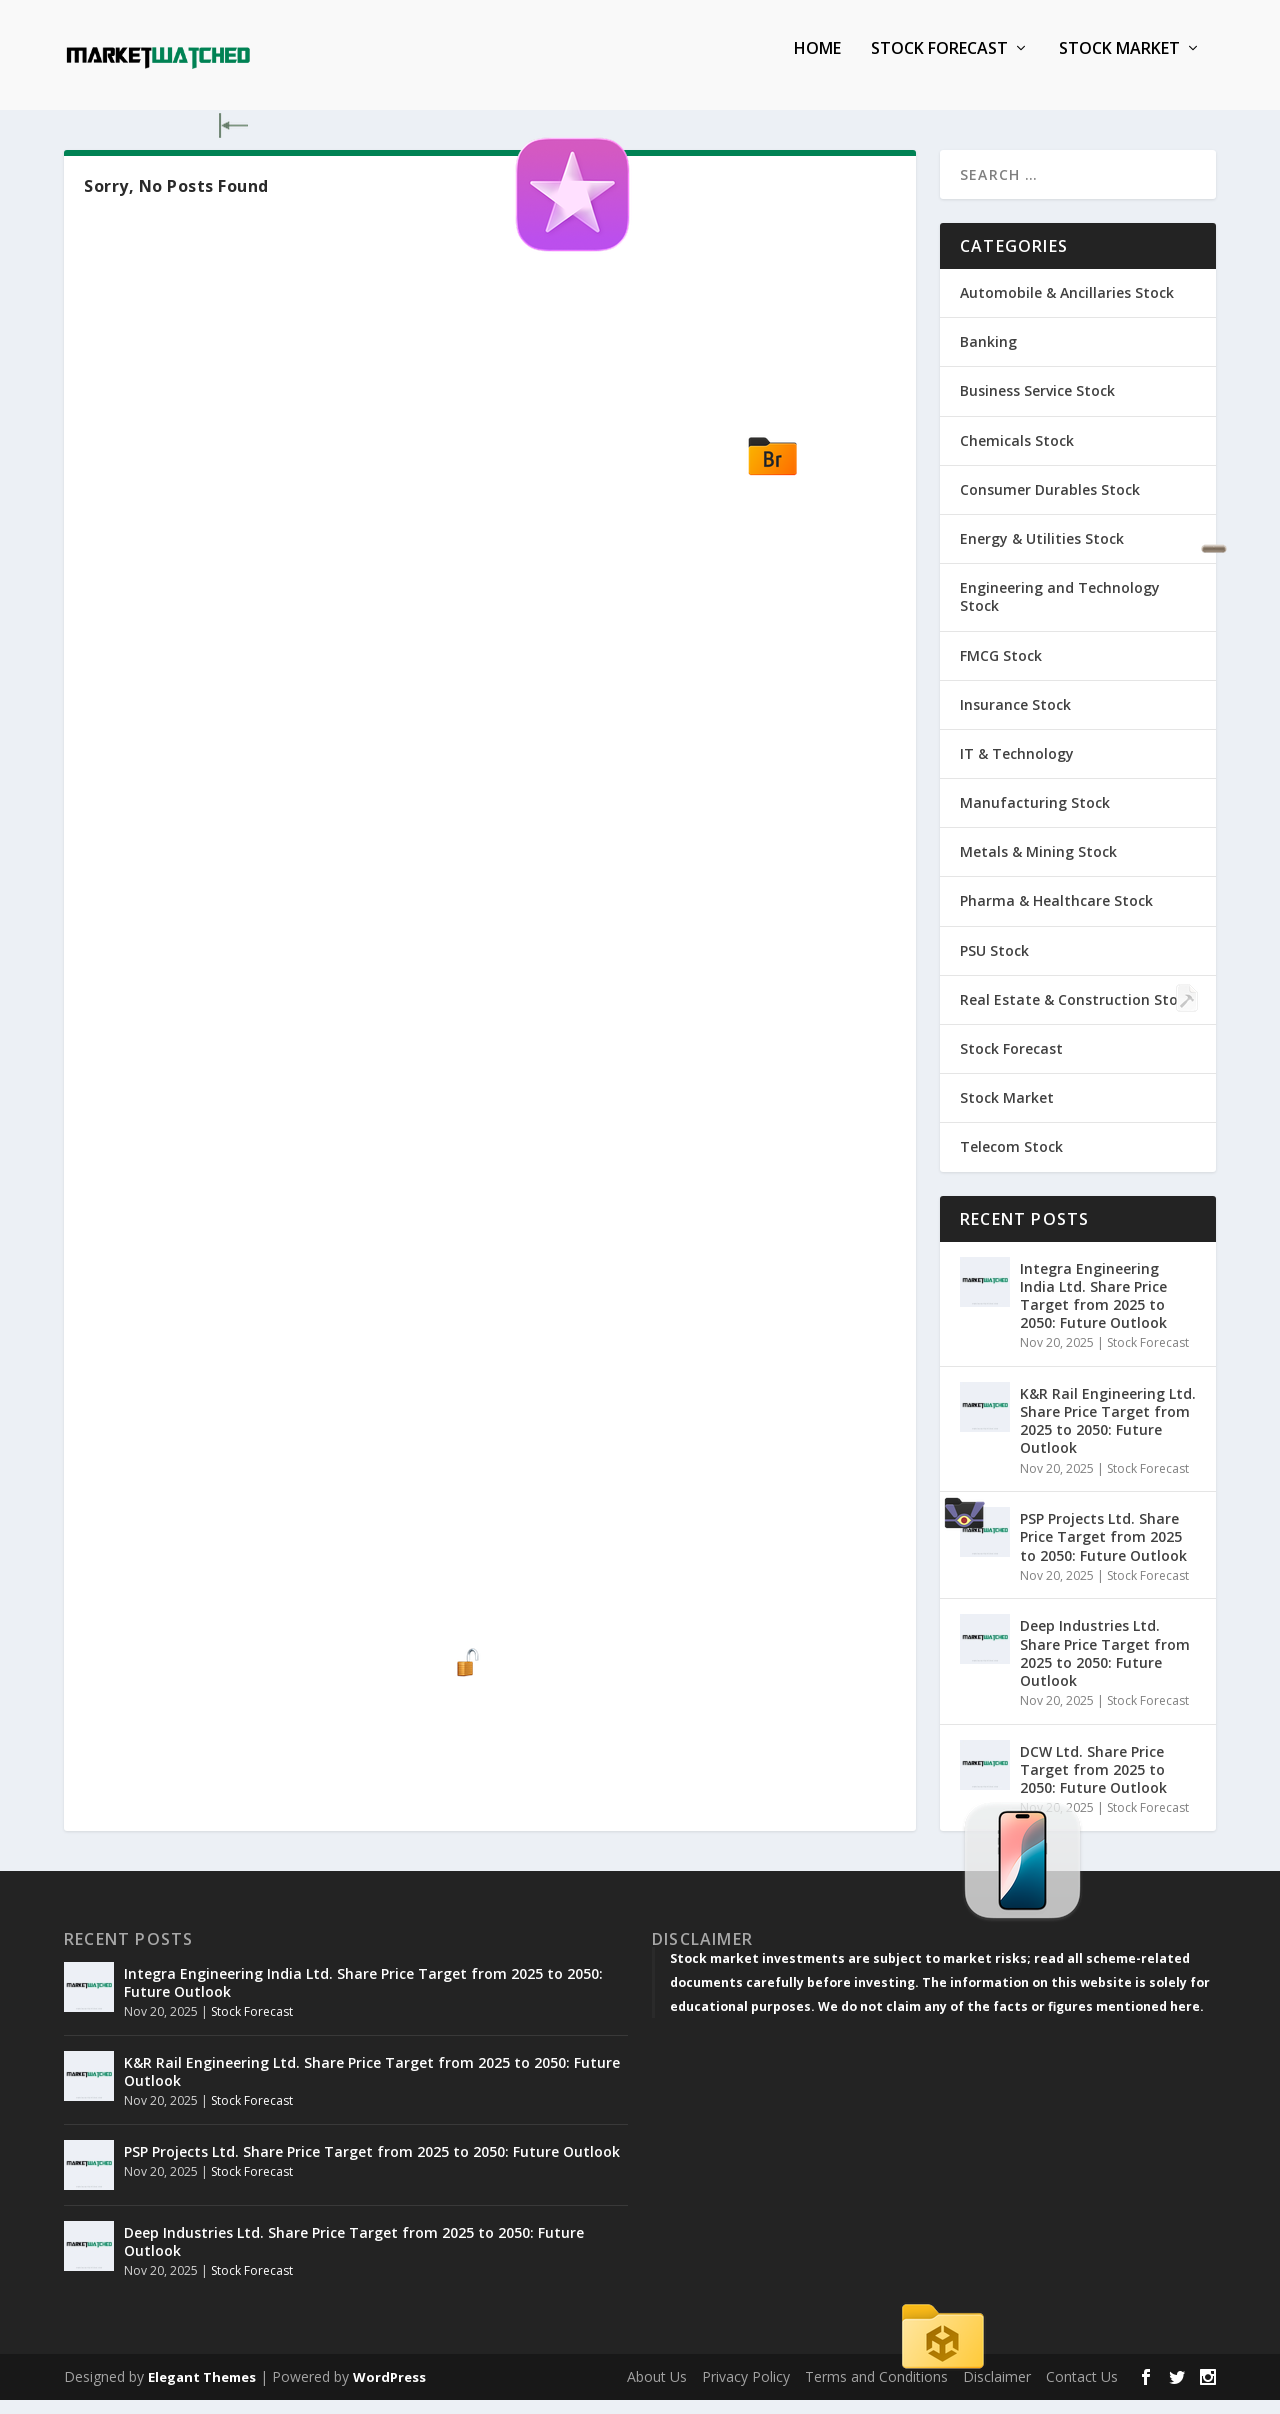 This screenshot has width=1280, height=2414. I want to click on indicates an unlocked or unsecured item, so click(467, 1662).